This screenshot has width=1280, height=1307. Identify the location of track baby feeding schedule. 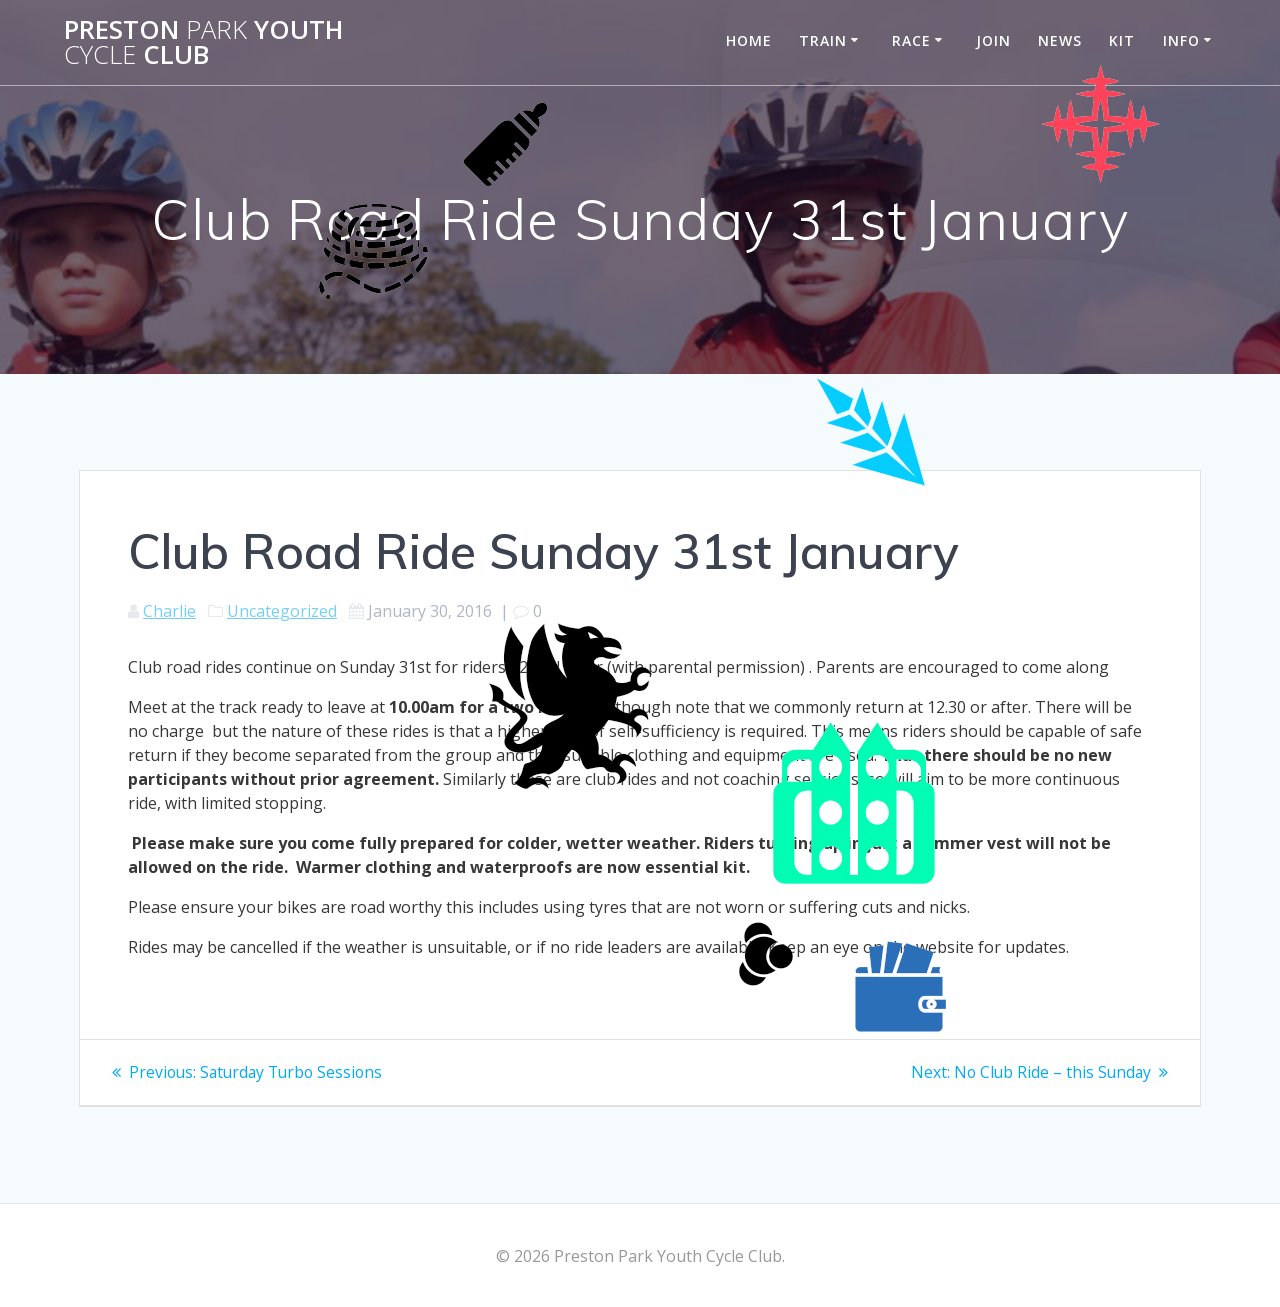
(505, 144).